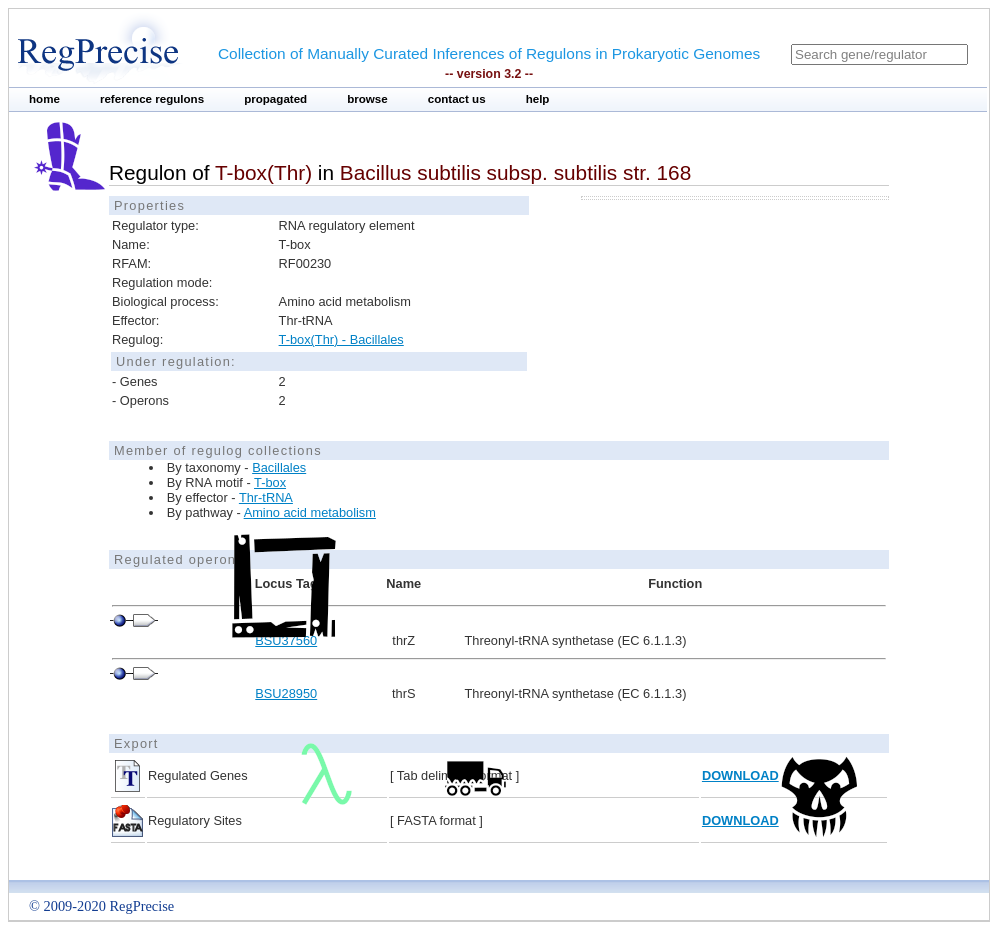 This screenshot has width=990, height=930. I want to click on track your delivery or shipment, so click(475, 778).